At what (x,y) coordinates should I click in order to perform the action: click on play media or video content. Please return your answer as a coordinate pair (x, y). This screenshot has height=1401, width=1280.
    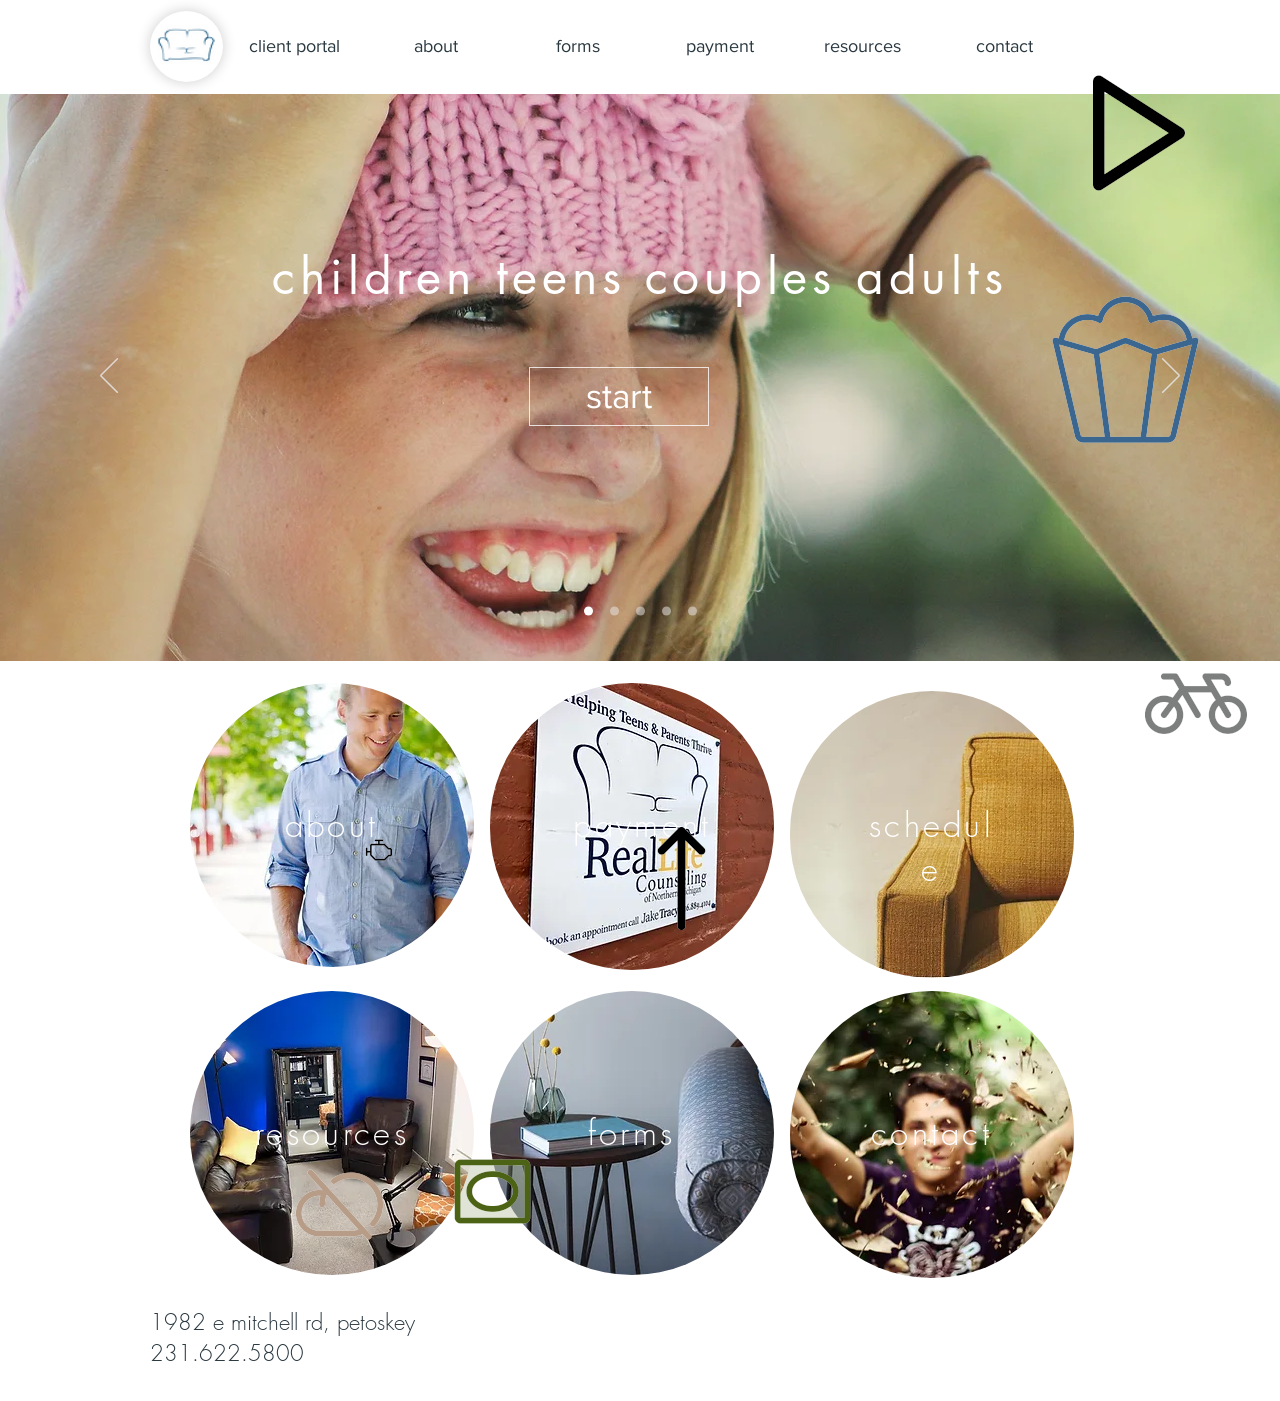
    Looking at the image, I should click on (1139, 133).